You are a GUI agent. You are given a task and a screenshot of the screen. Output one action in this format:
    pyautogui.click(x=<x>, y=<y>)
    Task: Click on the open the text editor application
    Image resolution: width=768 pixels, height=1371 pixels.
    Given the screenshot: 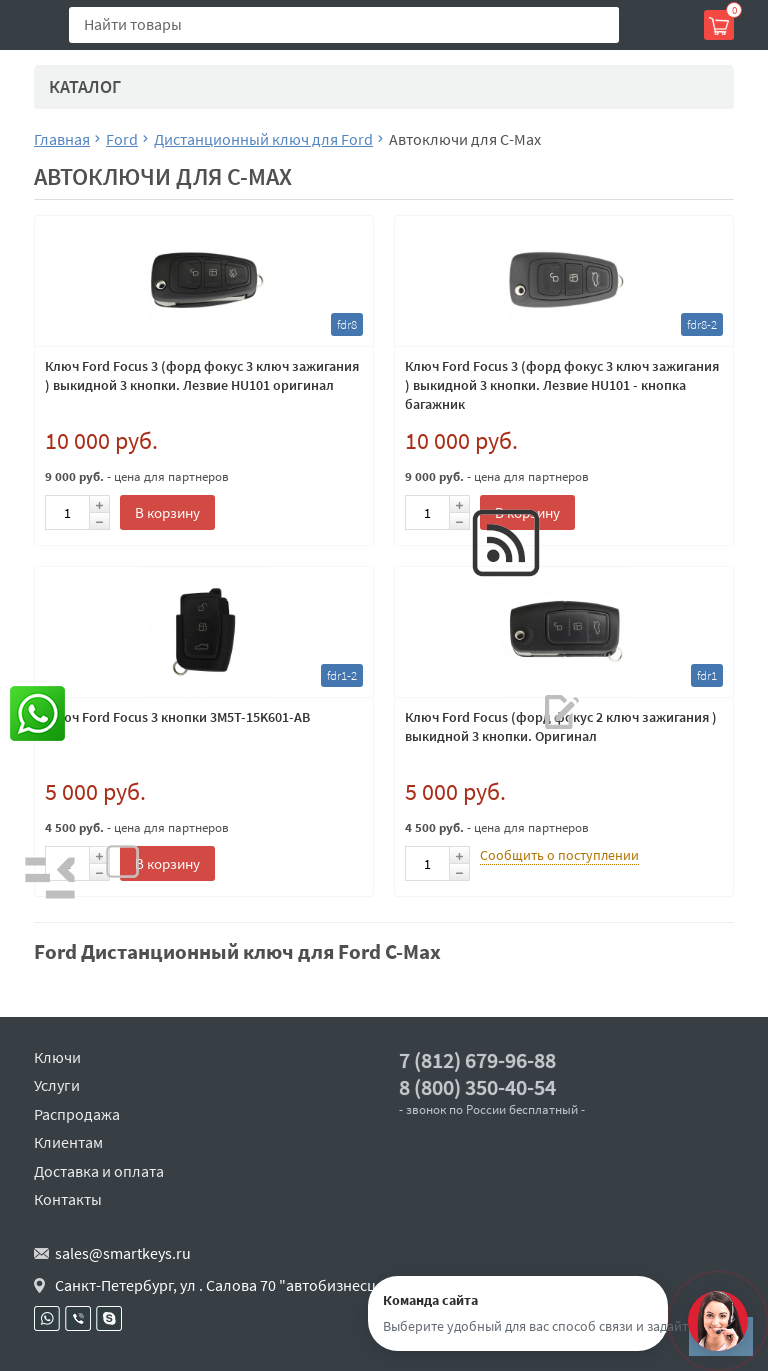 What is the action you would take?
    pyautogui.click(x=562, y=712)
    